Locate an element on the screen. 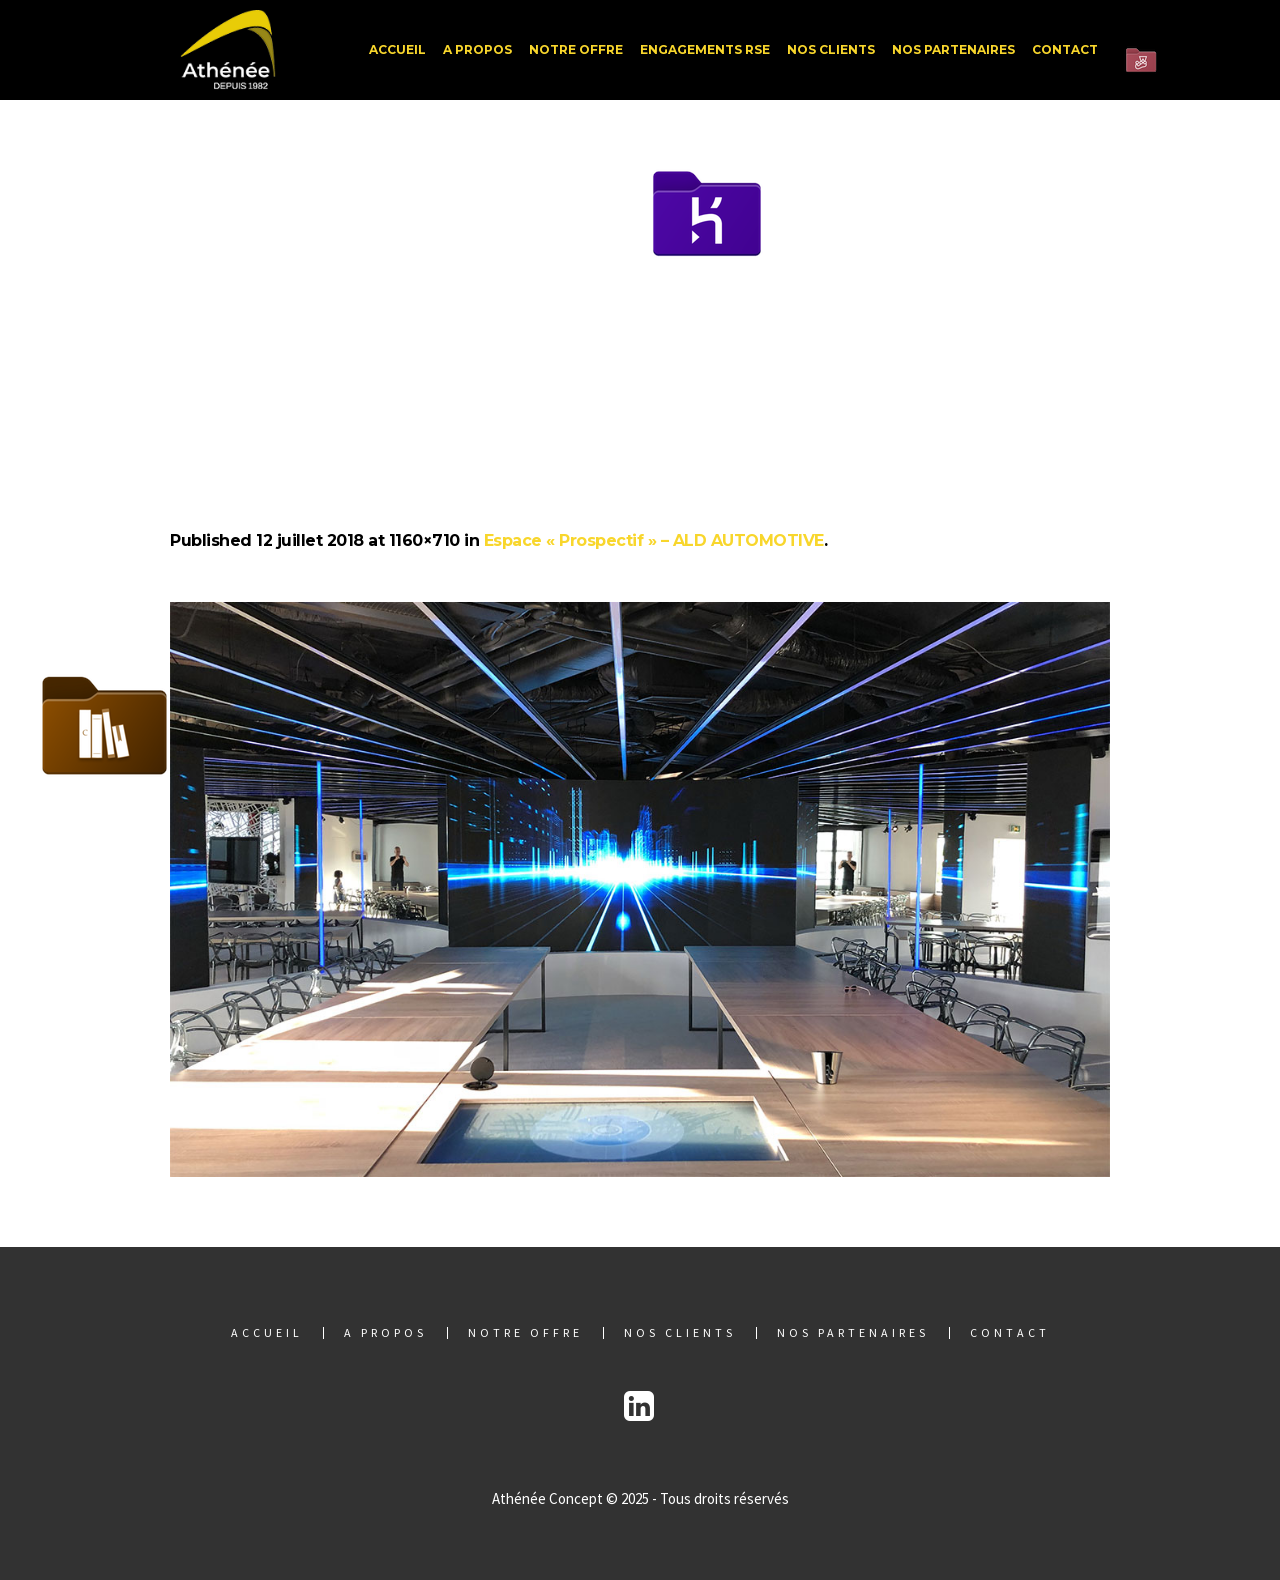  open your calibre ebook library folder is located at coordinates (104, 729).